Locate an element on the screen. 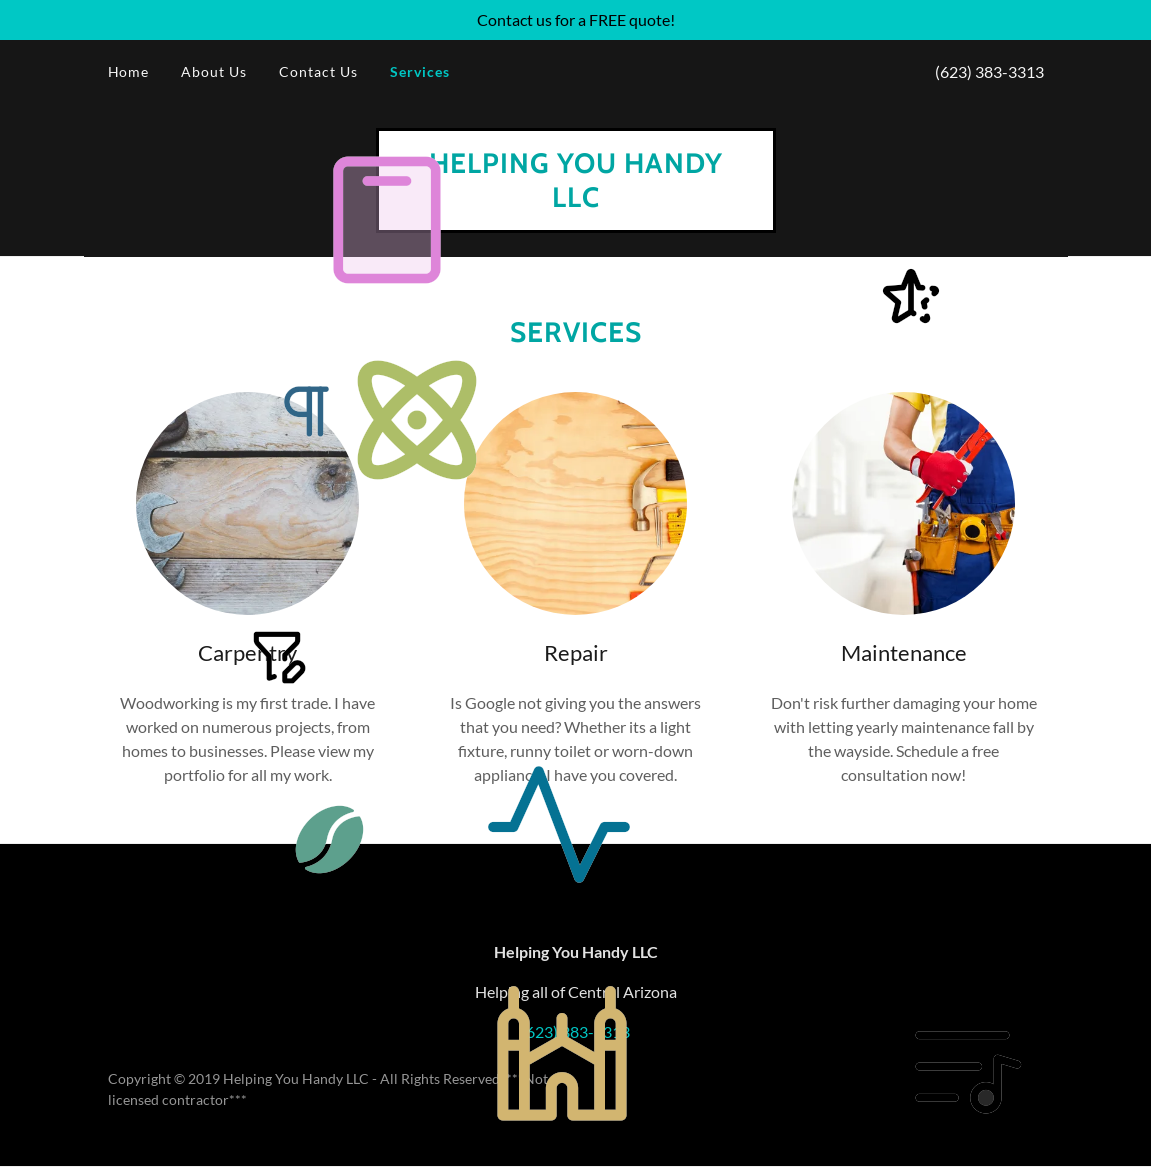 The width and height of the screenshot is (1151, 1167). locate nearby synagogues on a map is located at coordinates (562, 1056).